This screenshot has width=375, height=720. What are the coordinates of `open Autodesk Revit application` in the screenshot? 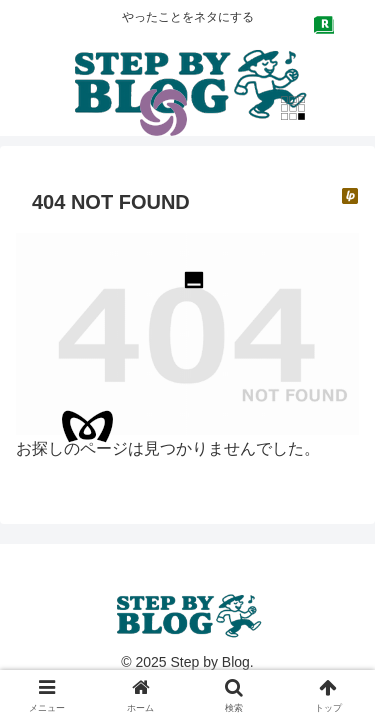 It's located at (324, 25).